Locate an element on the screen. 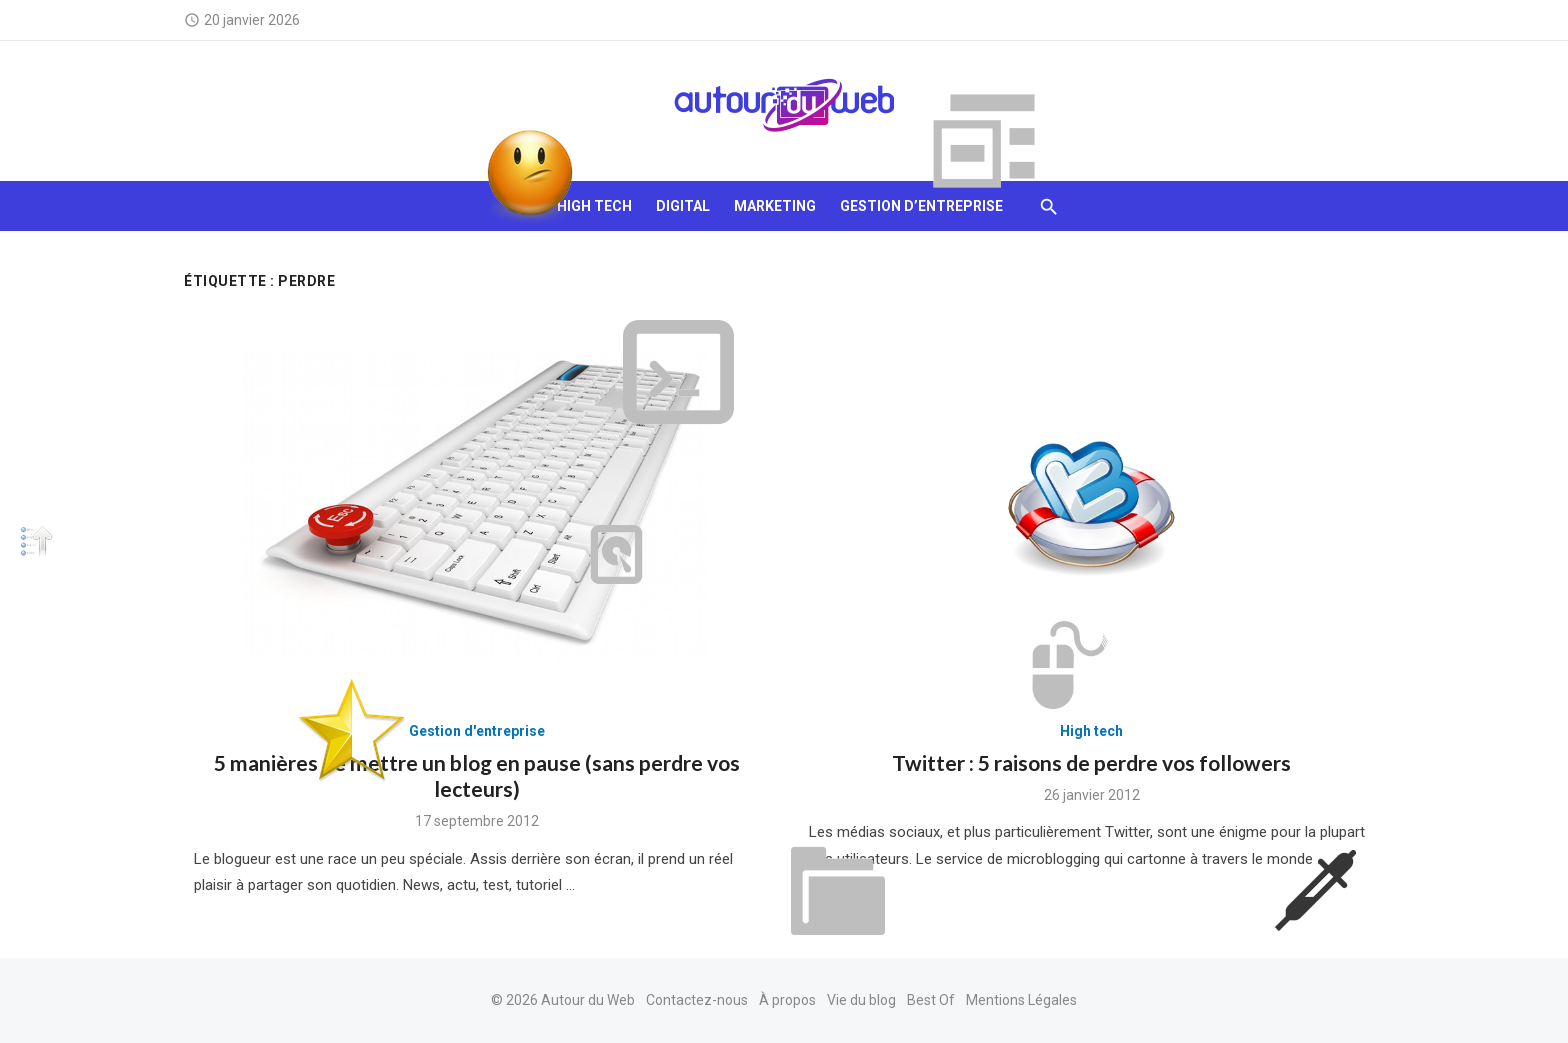 Image resolution: width=1568 pixels, height=1043 pixels. mouse input device settings is located at coordinates (1062, 668).